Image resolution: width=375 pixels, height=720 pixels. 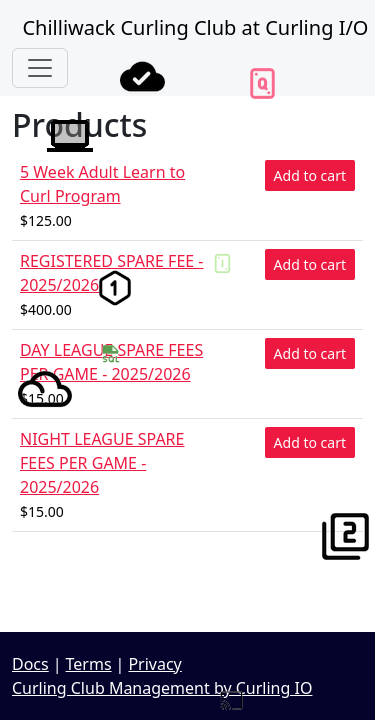 I want to click on play a card game, so click(x=222, y=263).